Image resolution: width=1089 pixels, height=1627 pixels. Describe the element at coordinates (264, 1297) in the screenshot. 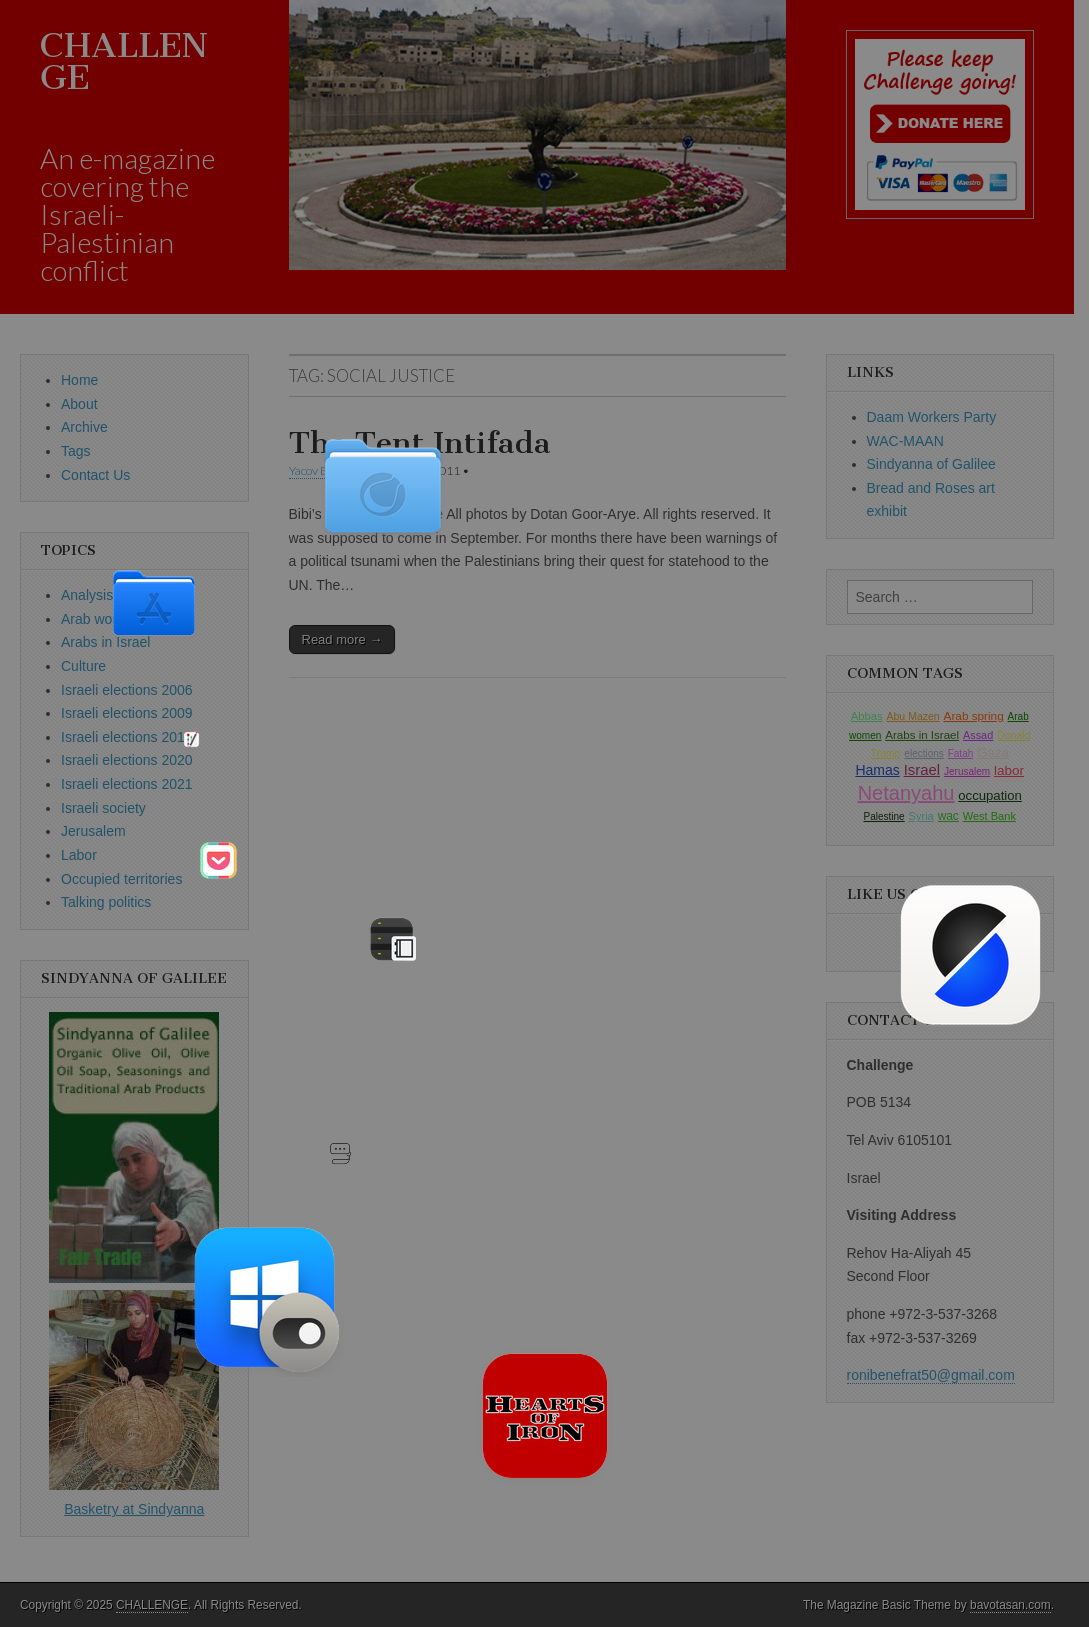

I see `launch winetricks to configure wine settings` at that location.